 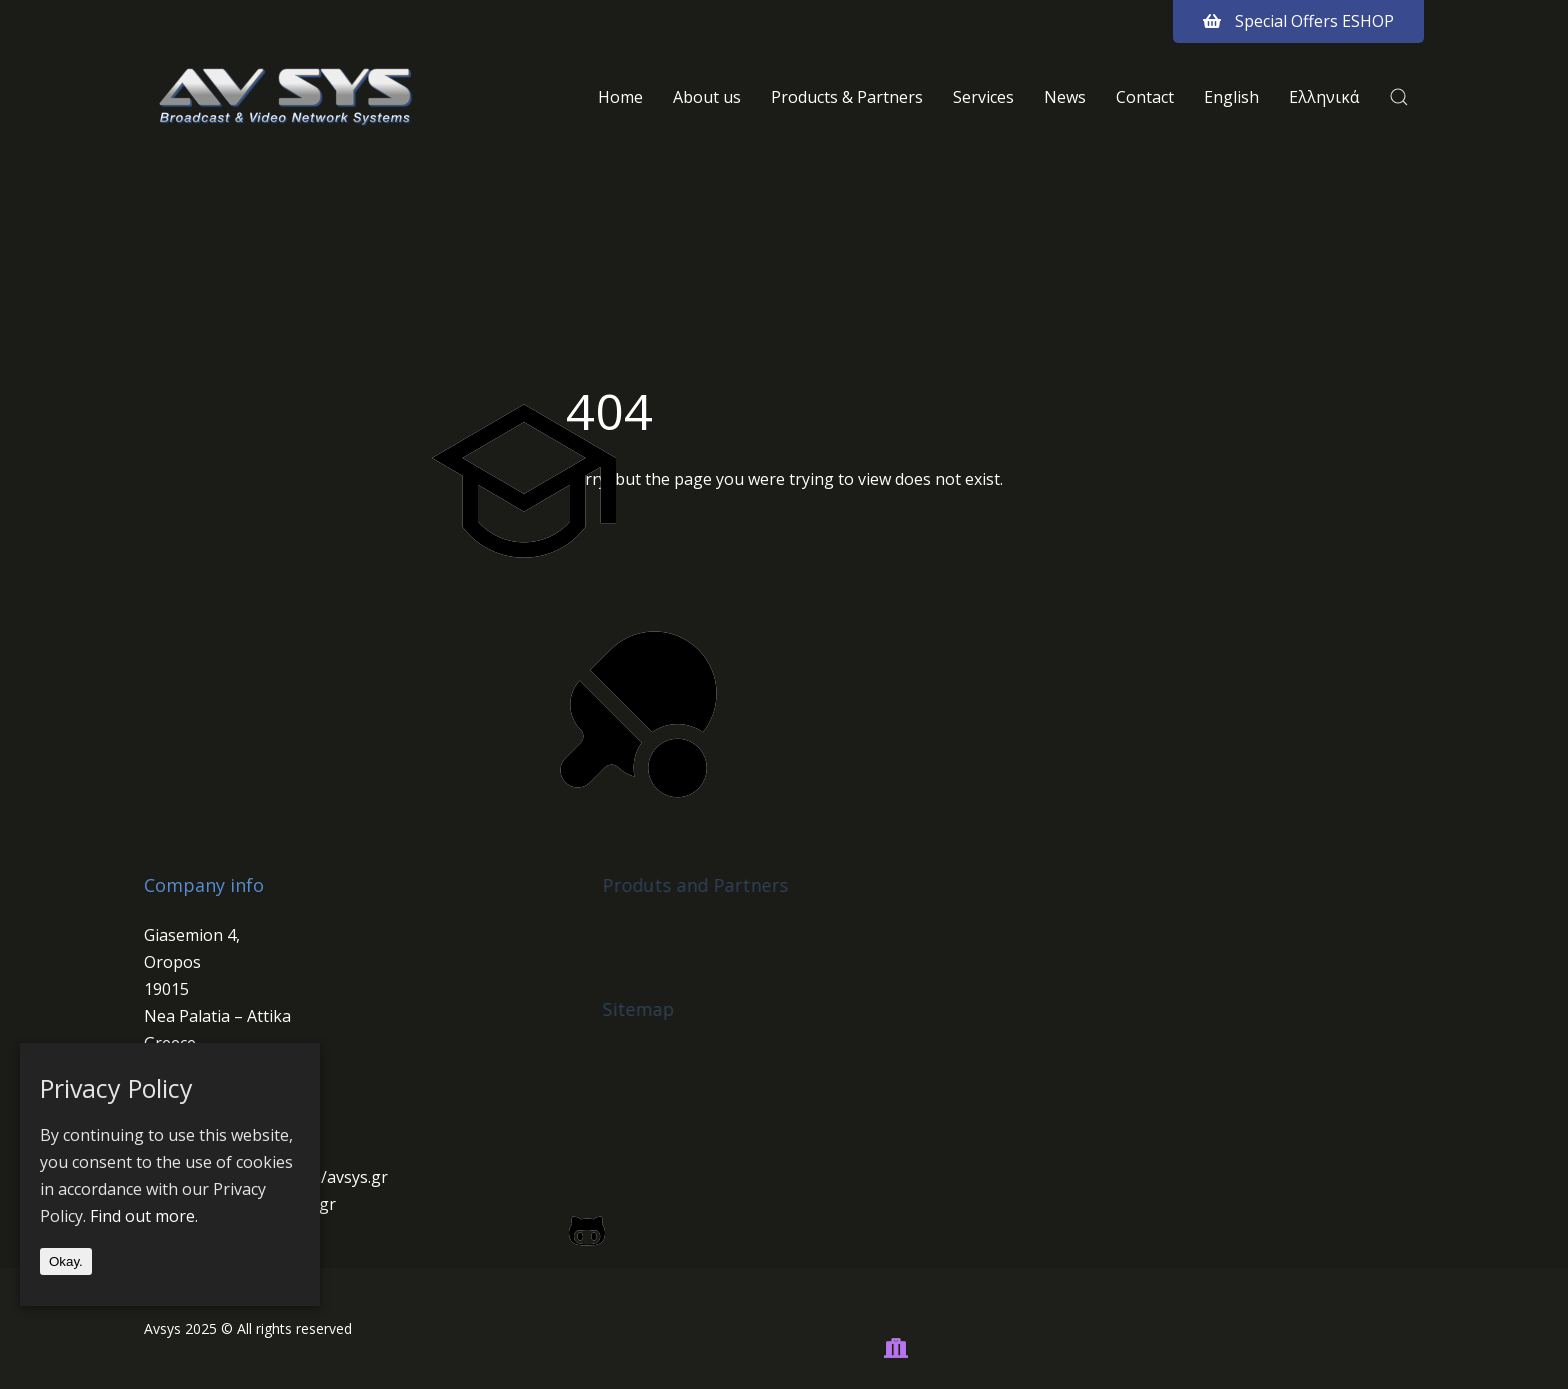 What do you see at coordinates (524, 481) in the screenshot?
I see `access education or learning section` at bounding box center [524, 481].